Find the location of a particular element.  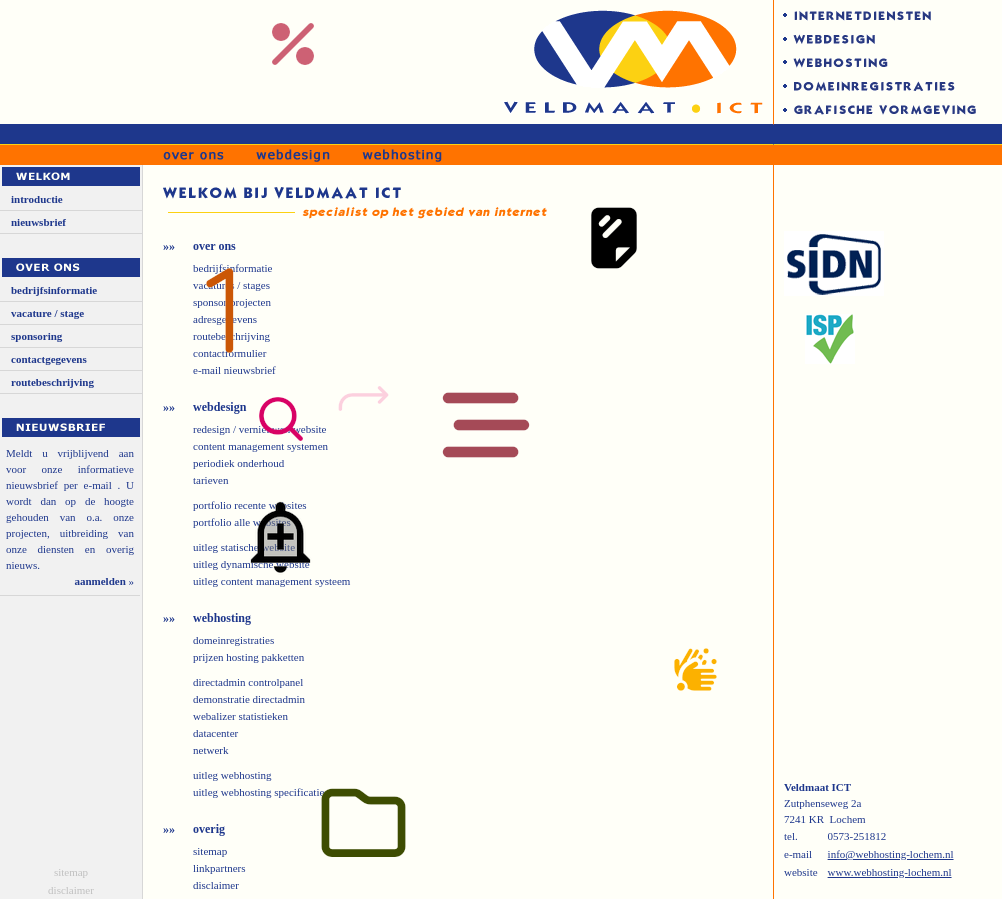

view discount or sale pricing is located at coordinates (293, 44).